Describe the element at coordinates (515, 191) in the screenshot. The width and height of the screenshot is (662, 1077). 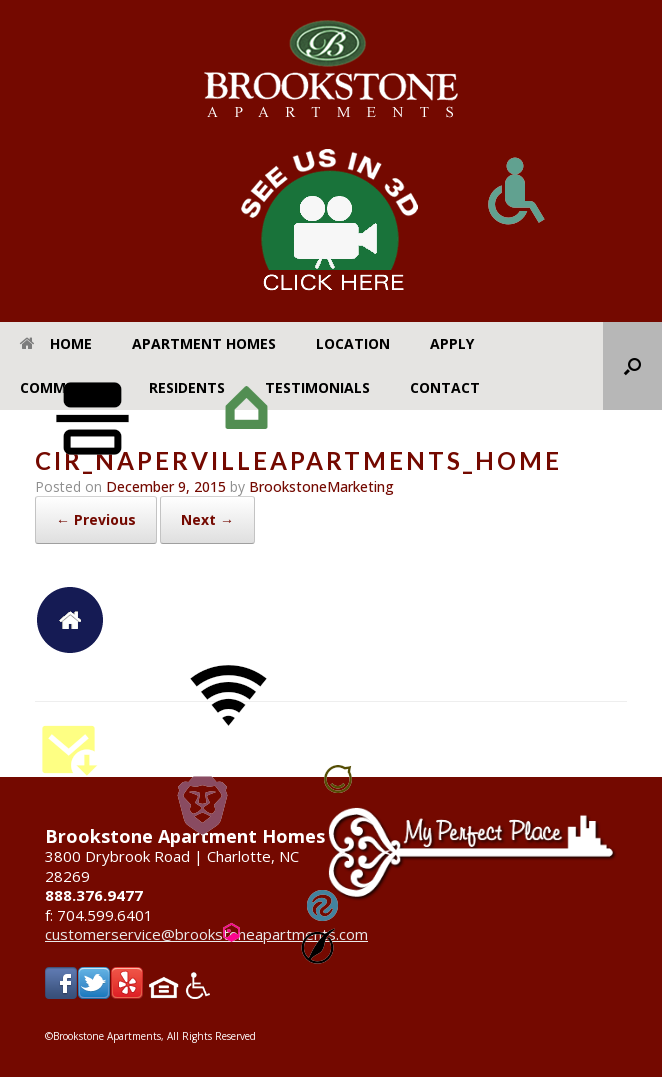
I see `indicates wheelchair accessibility` at that location.